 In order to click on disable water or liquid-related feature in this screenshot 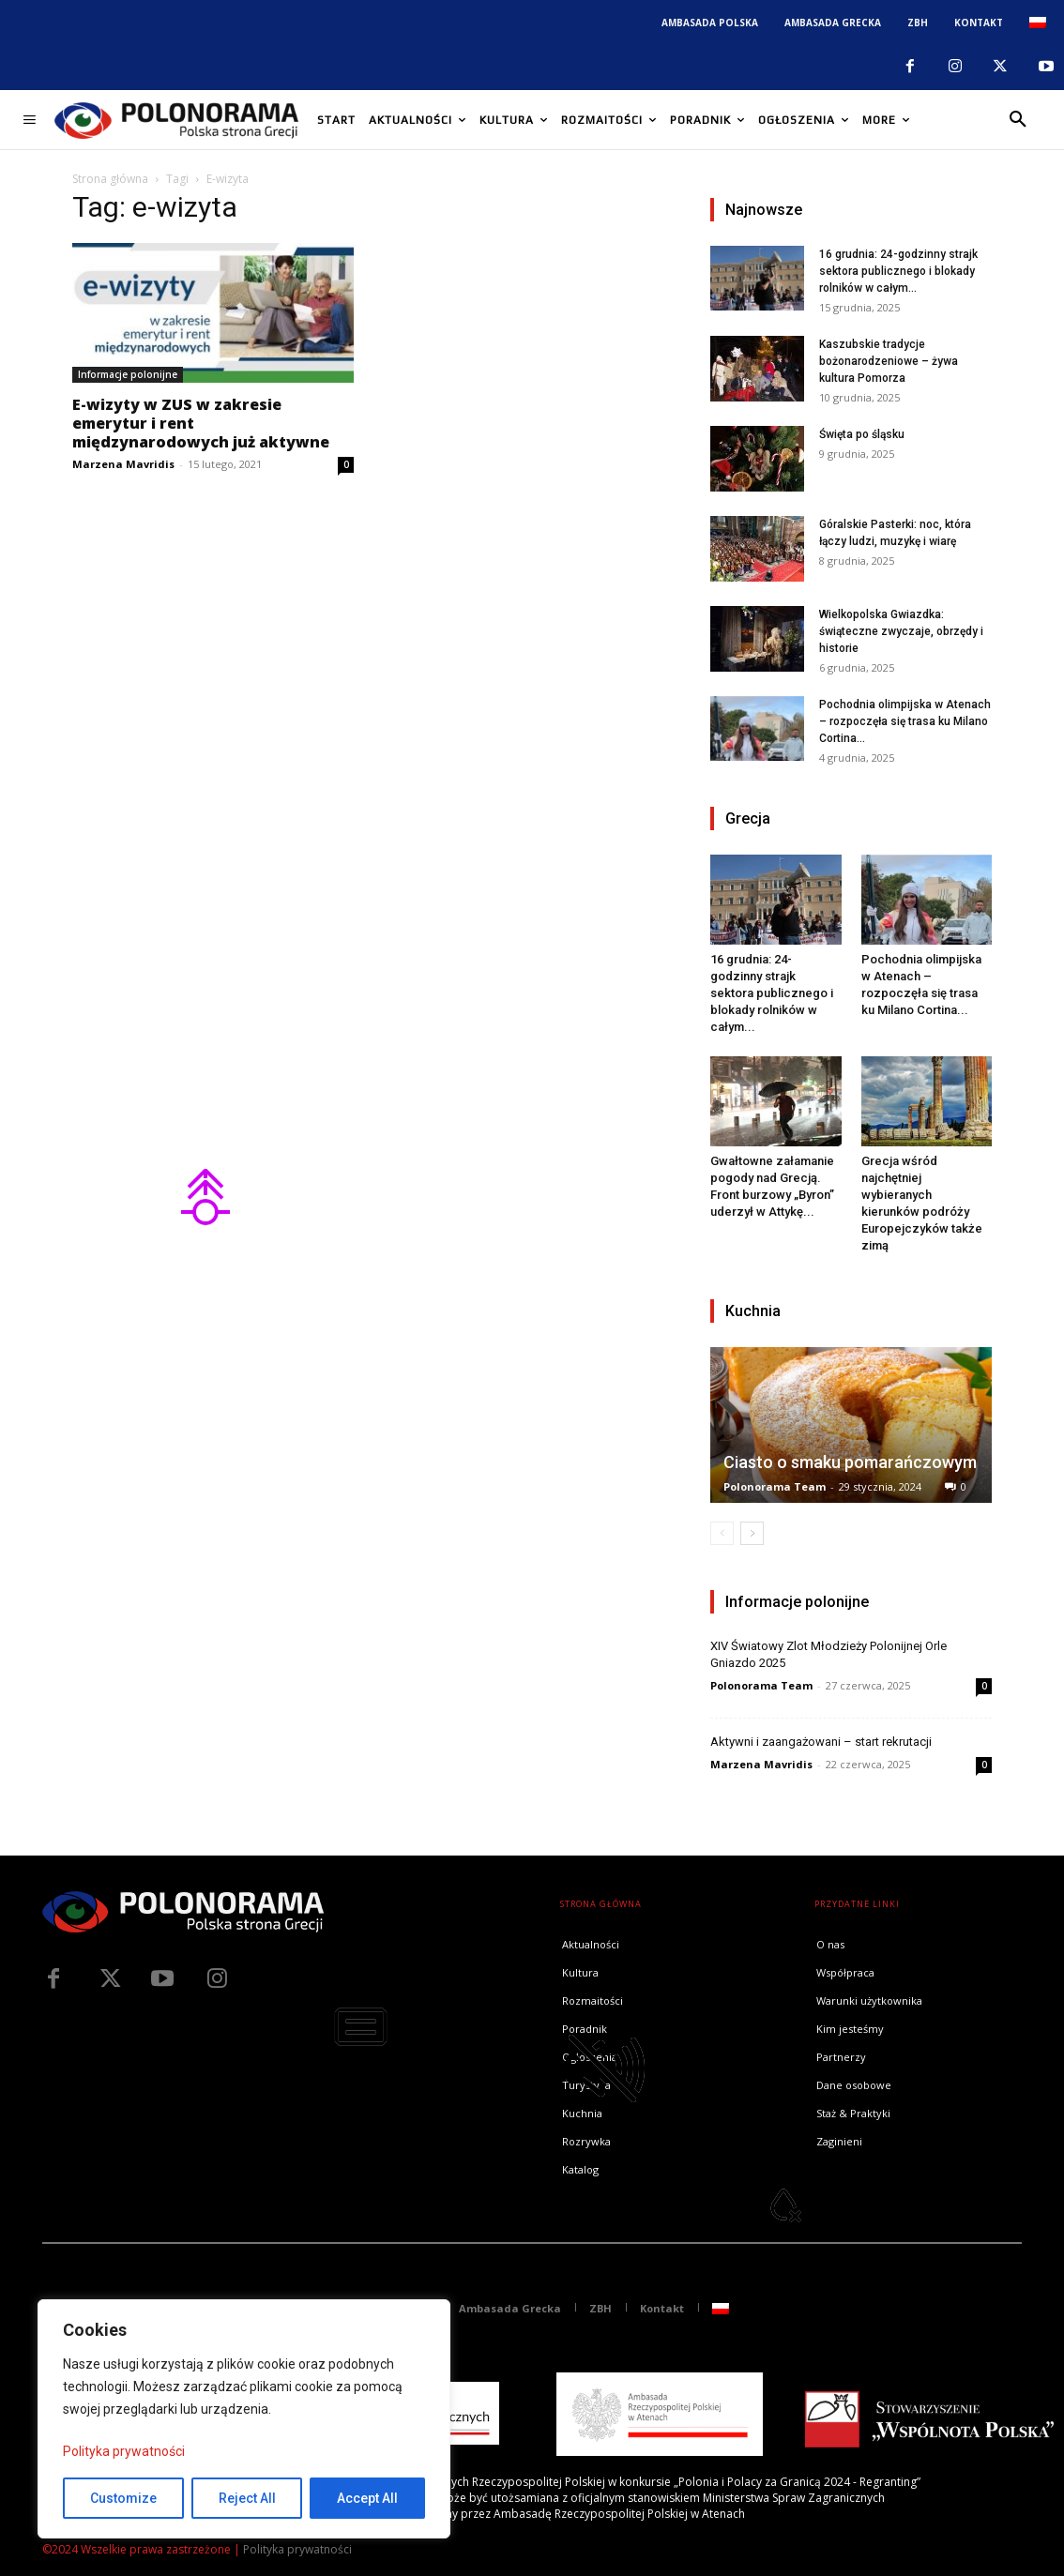, I will do `click(783, 2205)`.